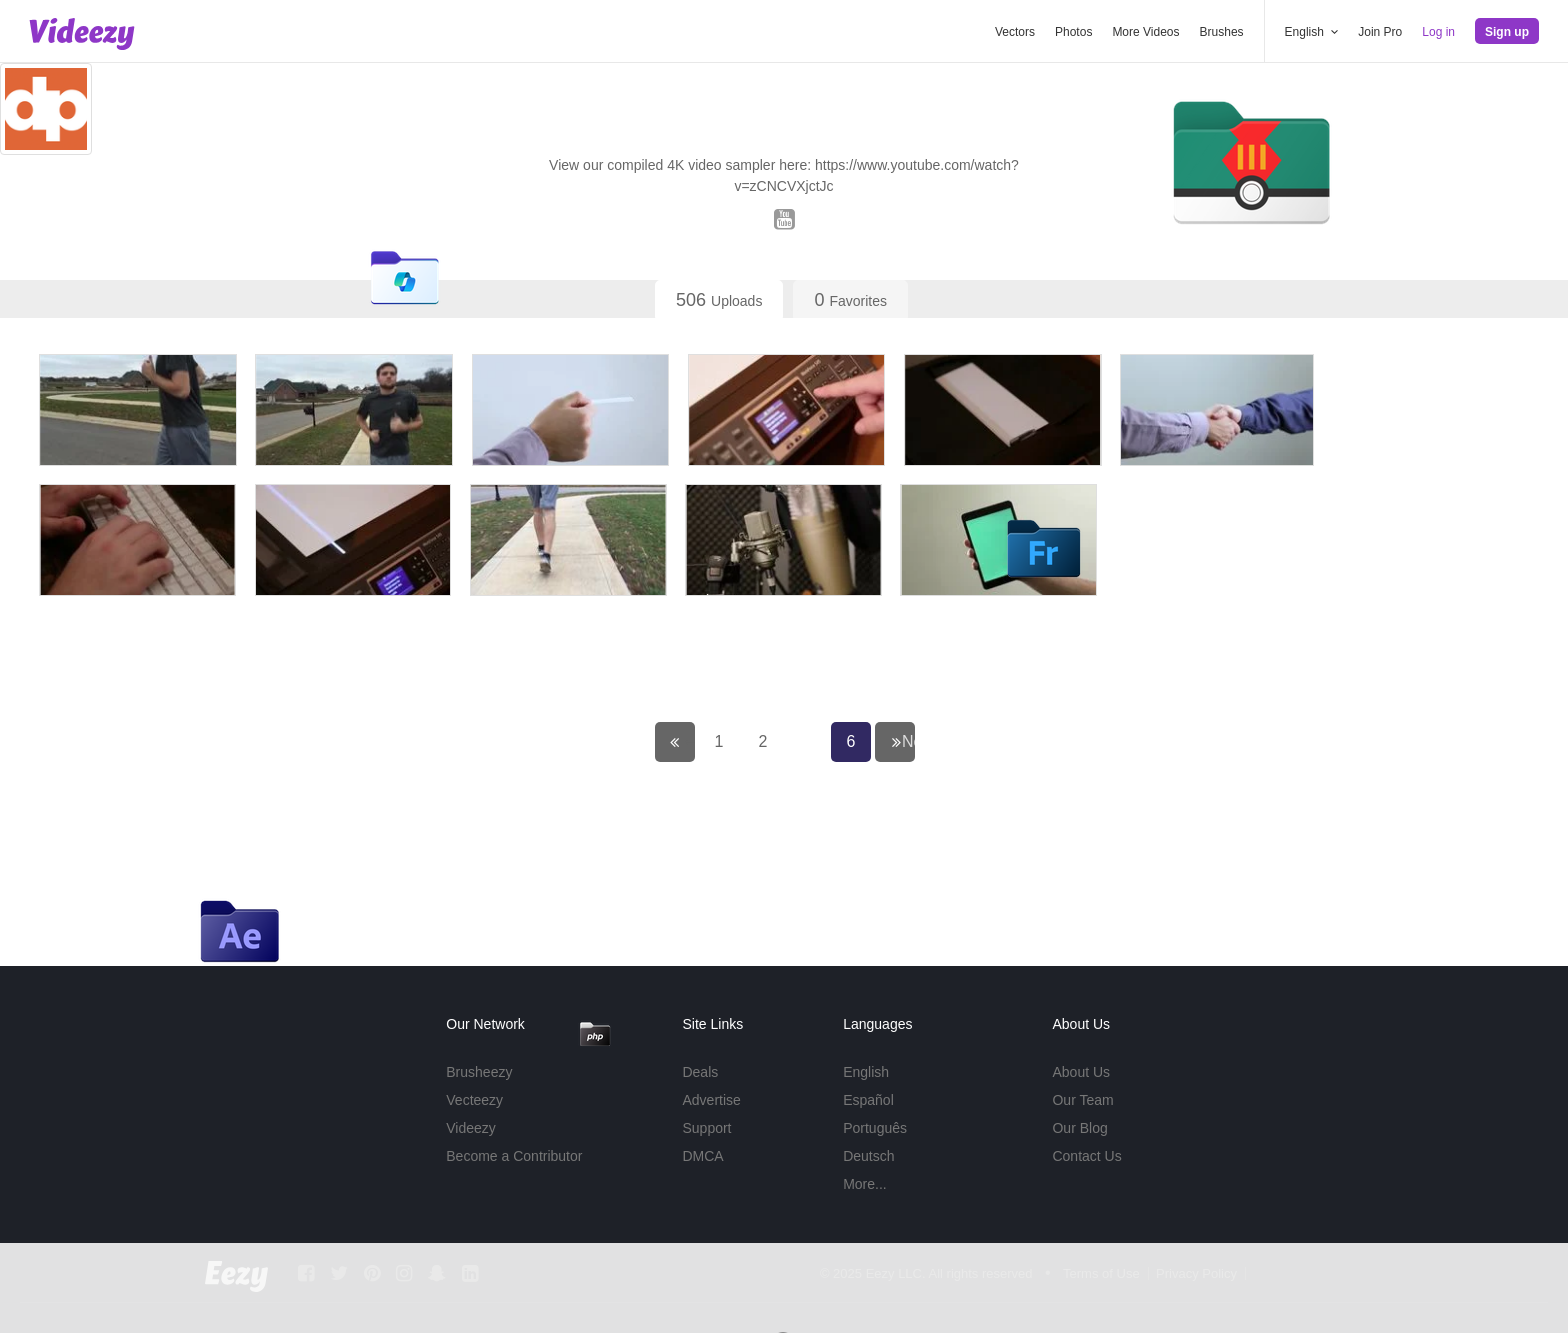  I want to click on open folder containing Microsoft Copilot files, so click(404, 279).